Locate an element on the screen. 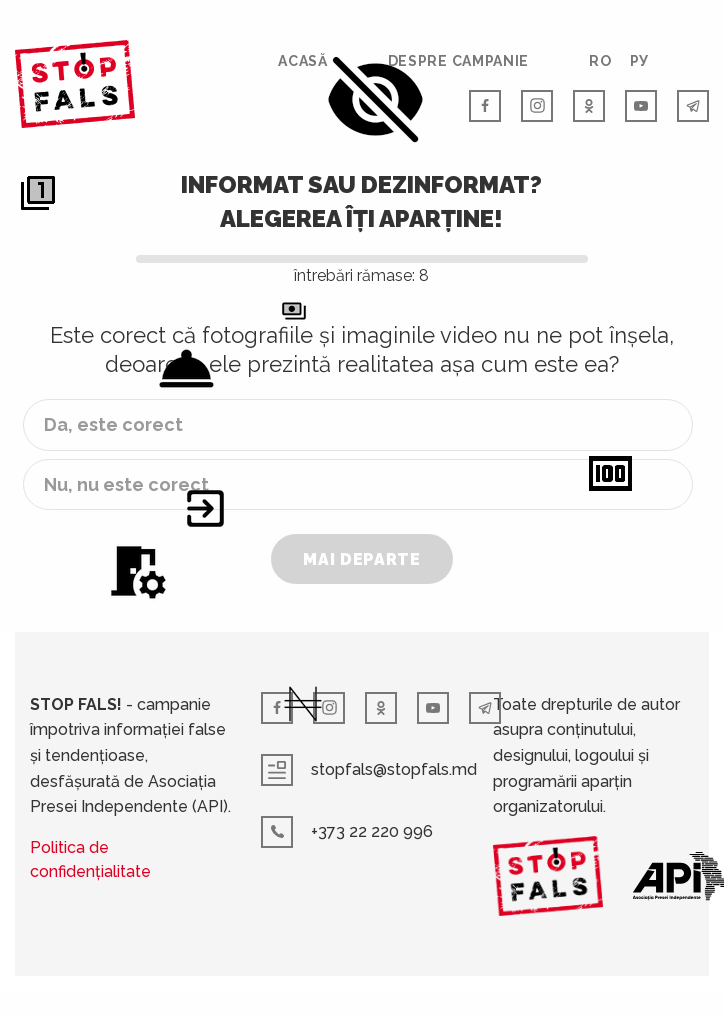 The image size is (724, 1014). indicates first item in a numbered sequence is located at coordinates (38, 193).